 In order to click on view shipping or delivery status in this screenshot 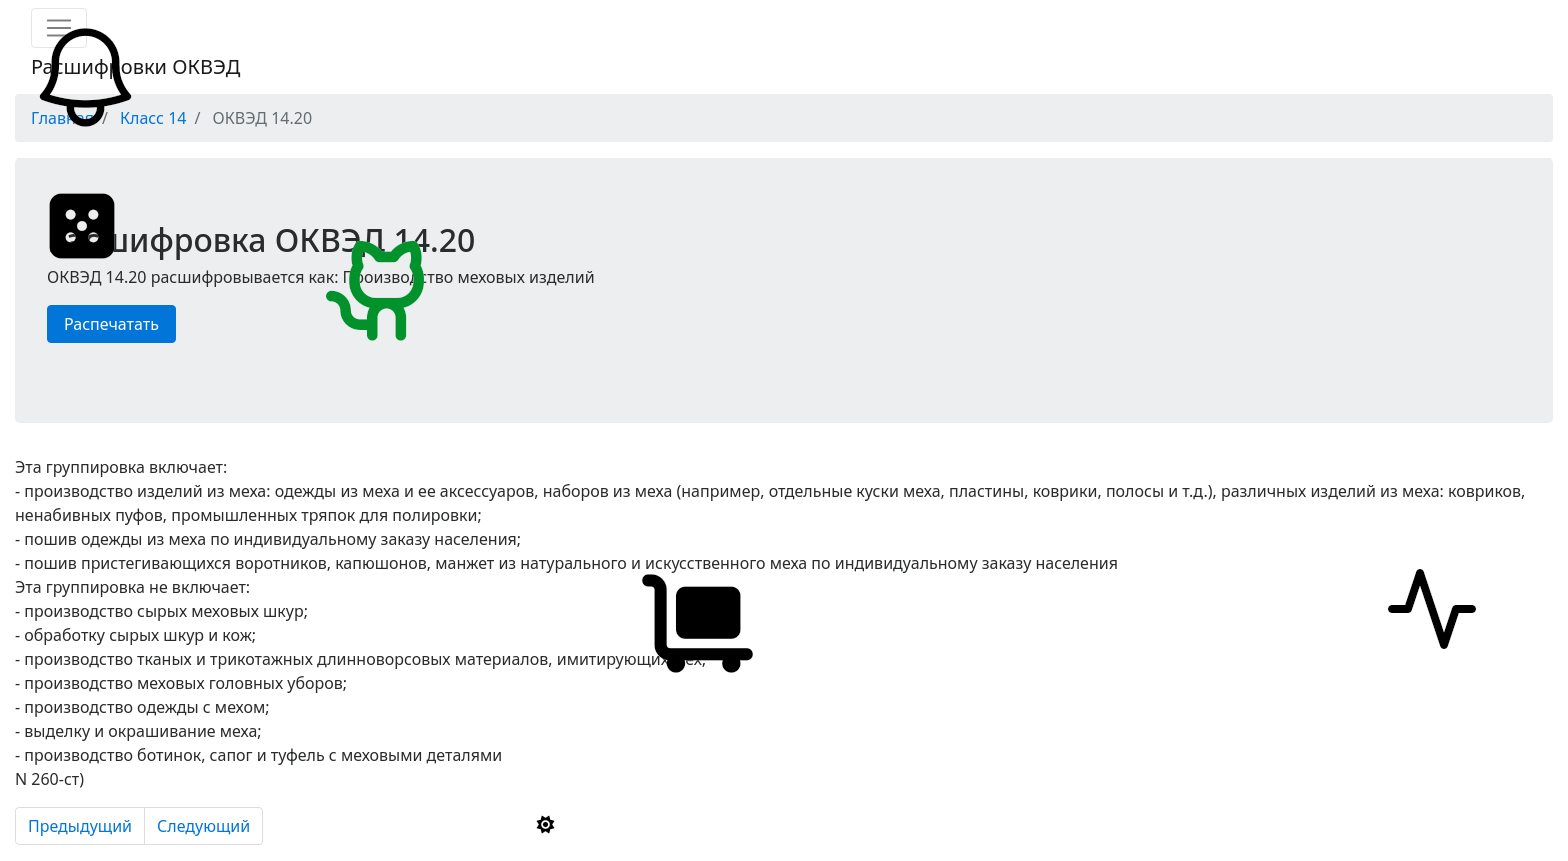, I will do `click(697, 623)`.